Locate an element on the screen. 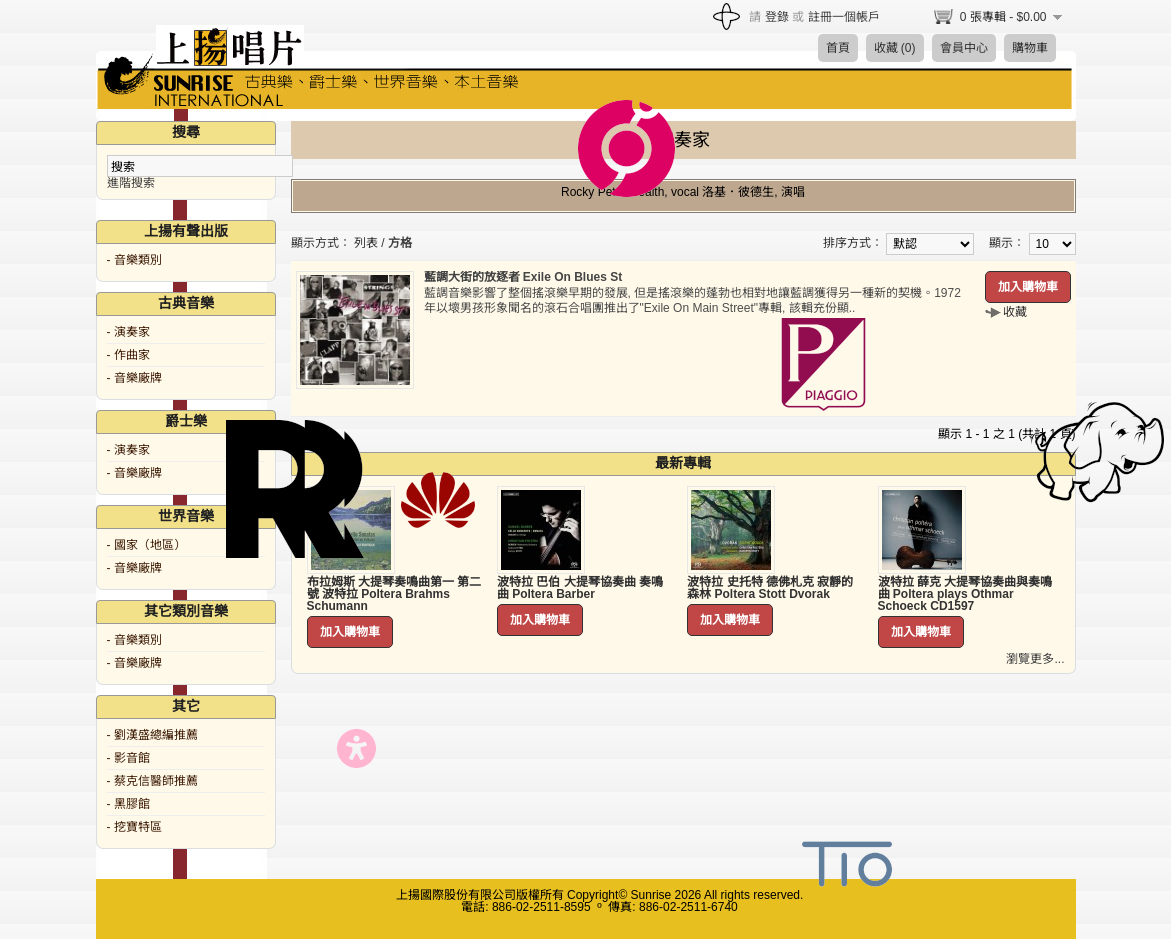 The width and height of the screenshot is (1171, 939). open try it online code interpreter is located at coordinates (847, 864).